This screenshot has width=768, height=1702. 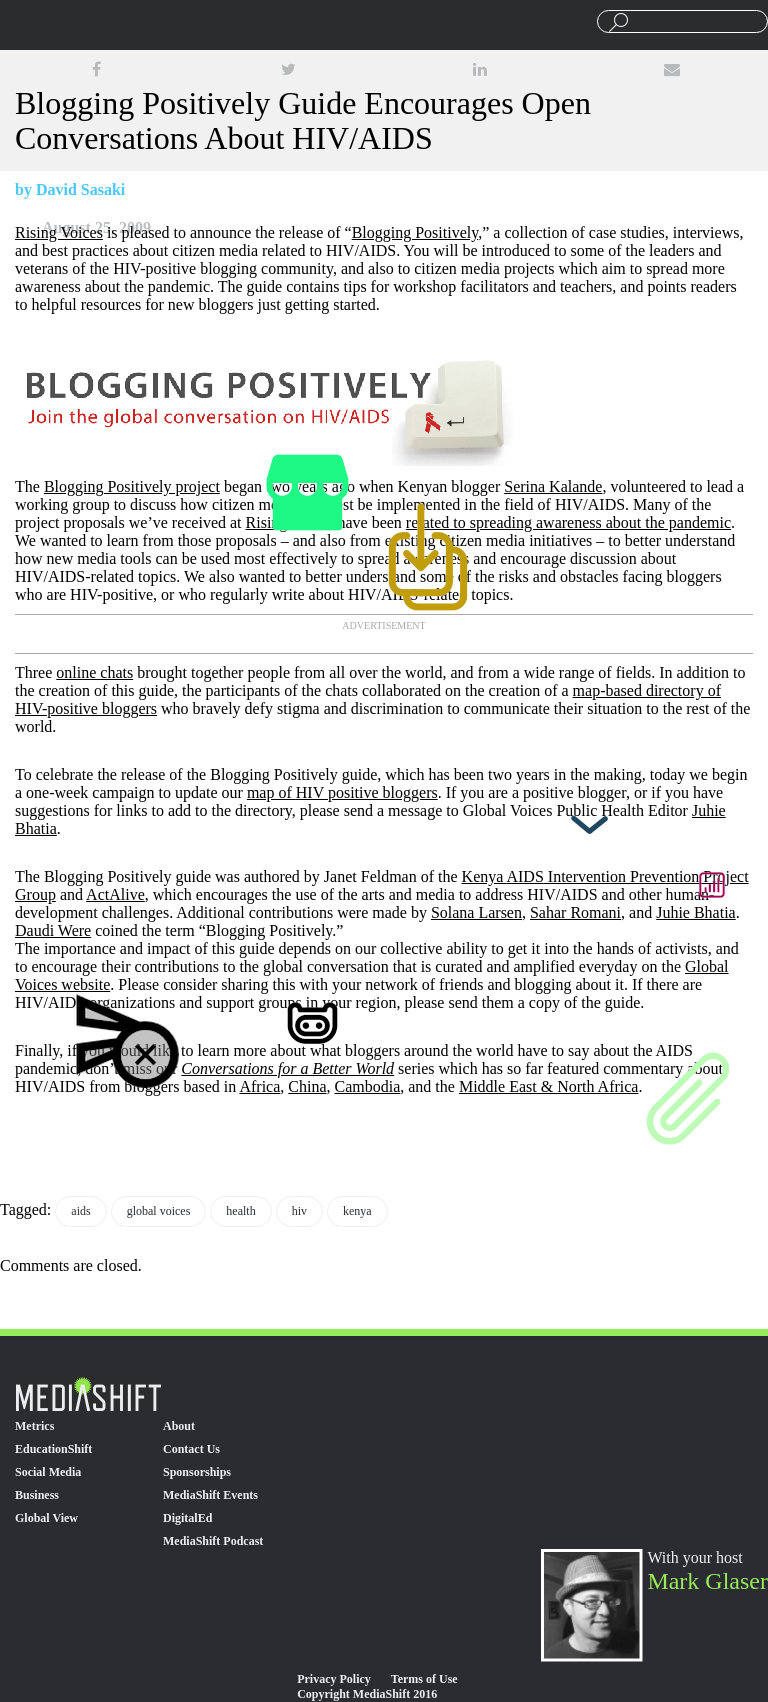 I want to click on download multiple files, so click(x=428, y=557).